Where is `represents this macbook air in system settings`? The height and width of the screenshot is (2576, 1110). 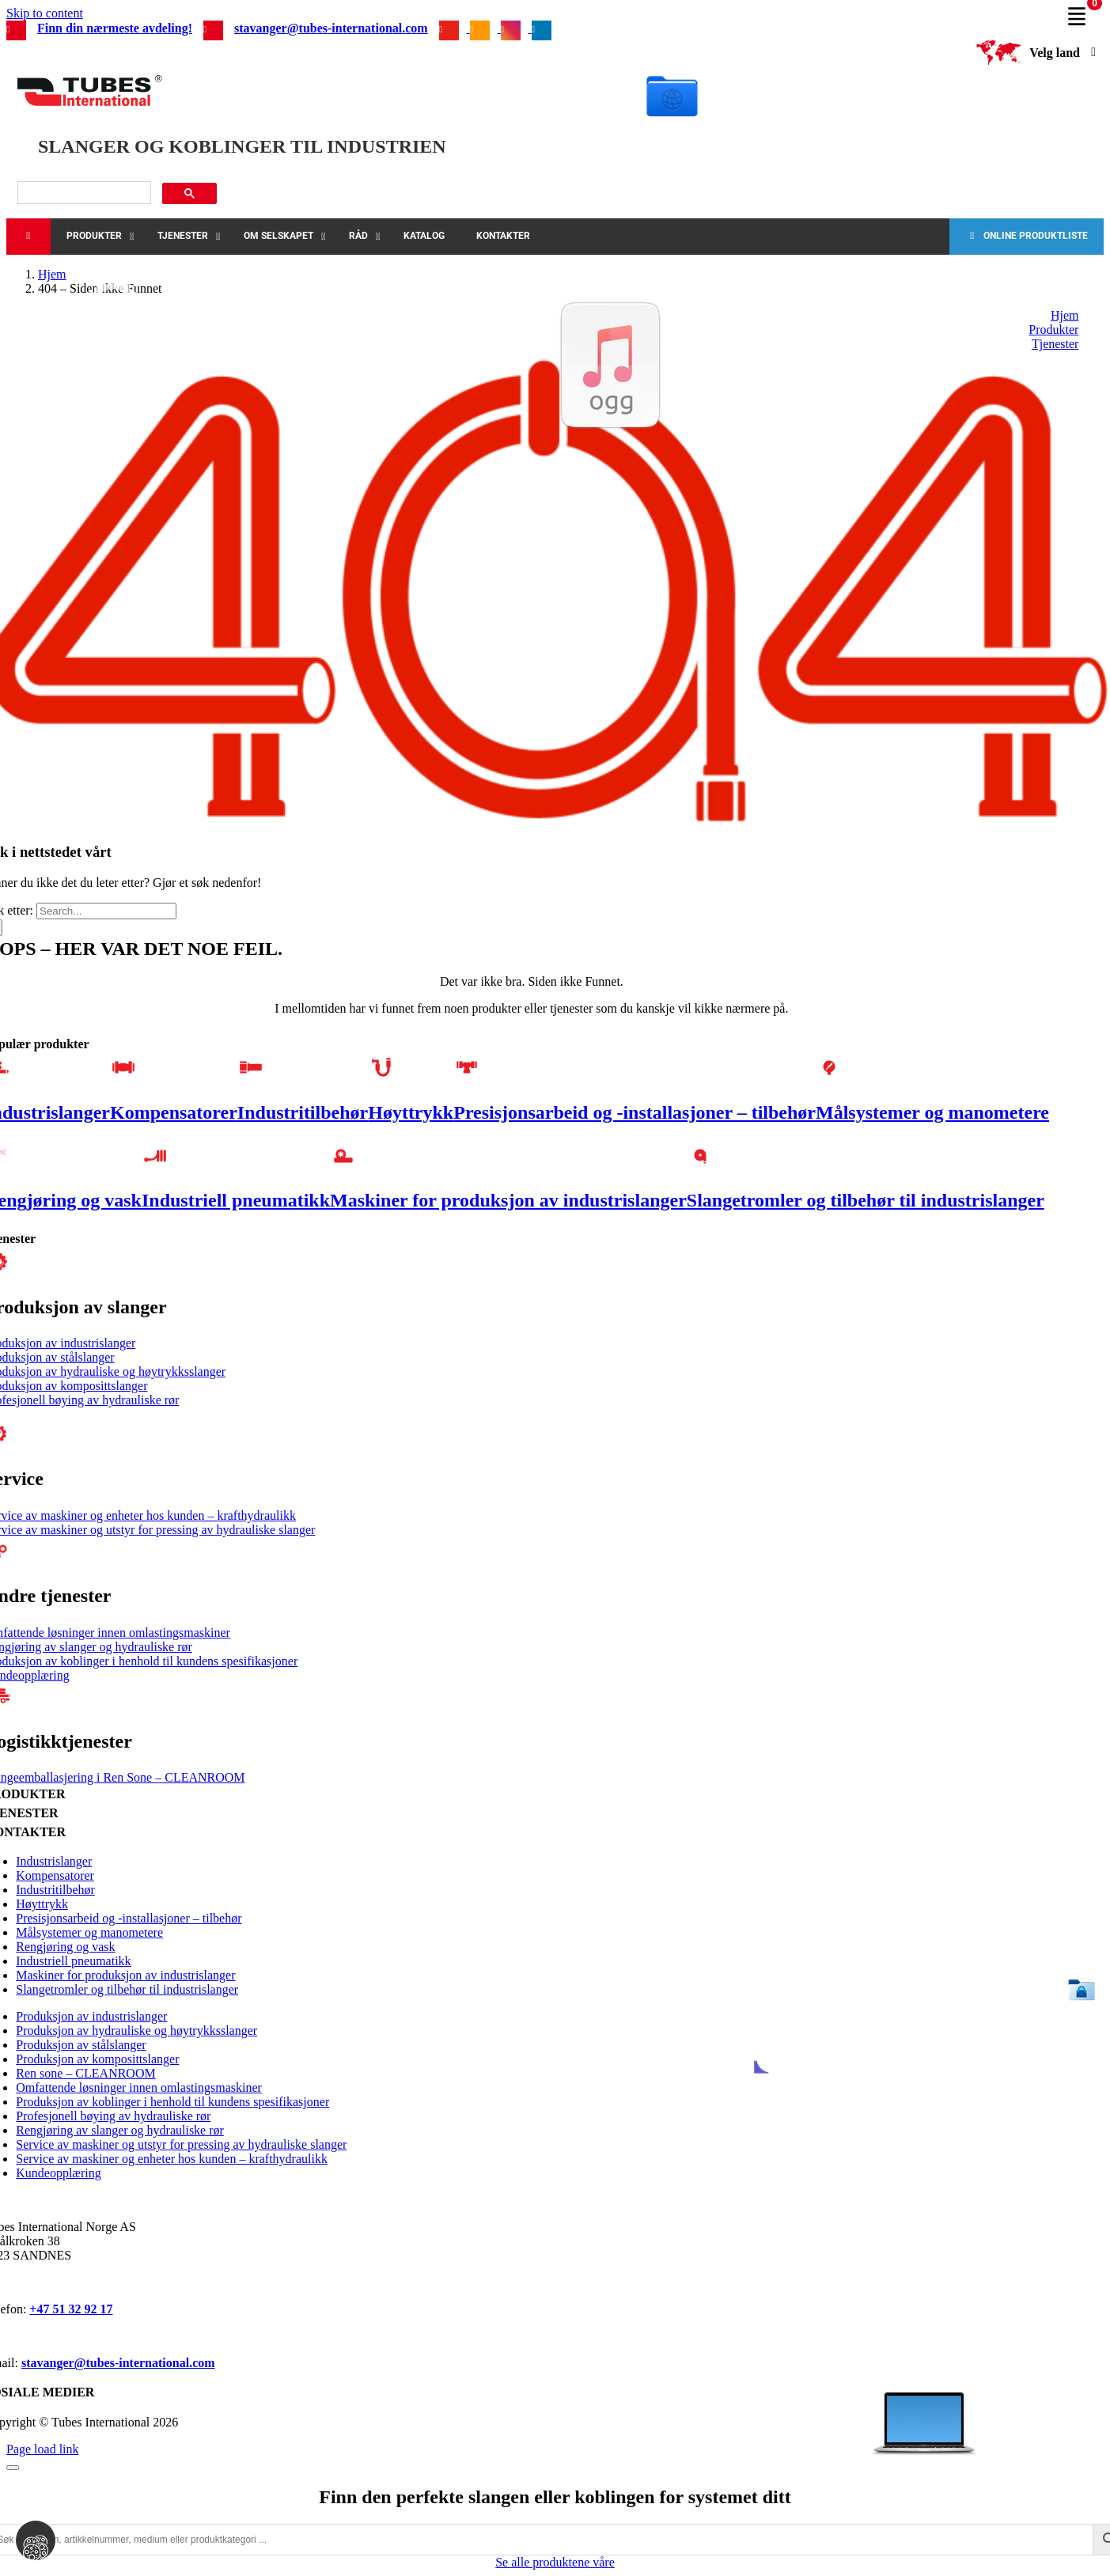 represents this macbook air in system settings is located at coordinates (924, 2415).